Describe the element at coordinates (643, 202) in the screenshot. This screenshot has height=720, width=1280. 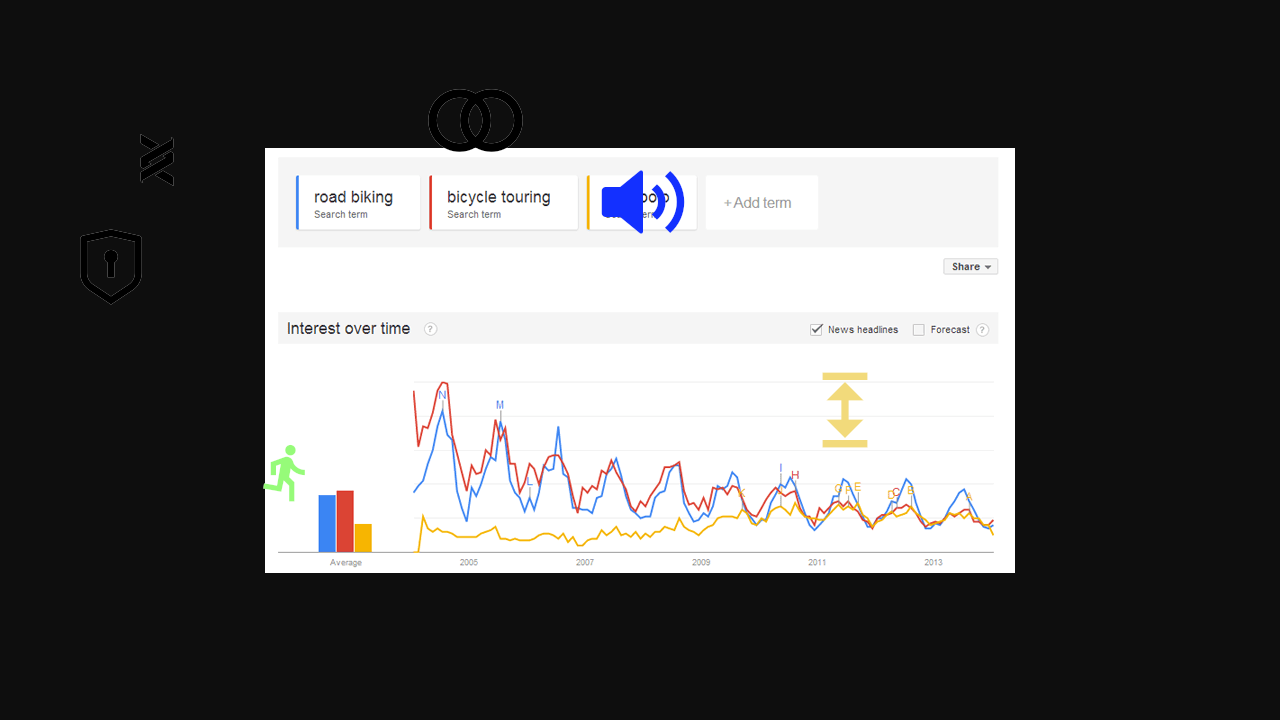
I see `increase or adjust volume level` at that location.